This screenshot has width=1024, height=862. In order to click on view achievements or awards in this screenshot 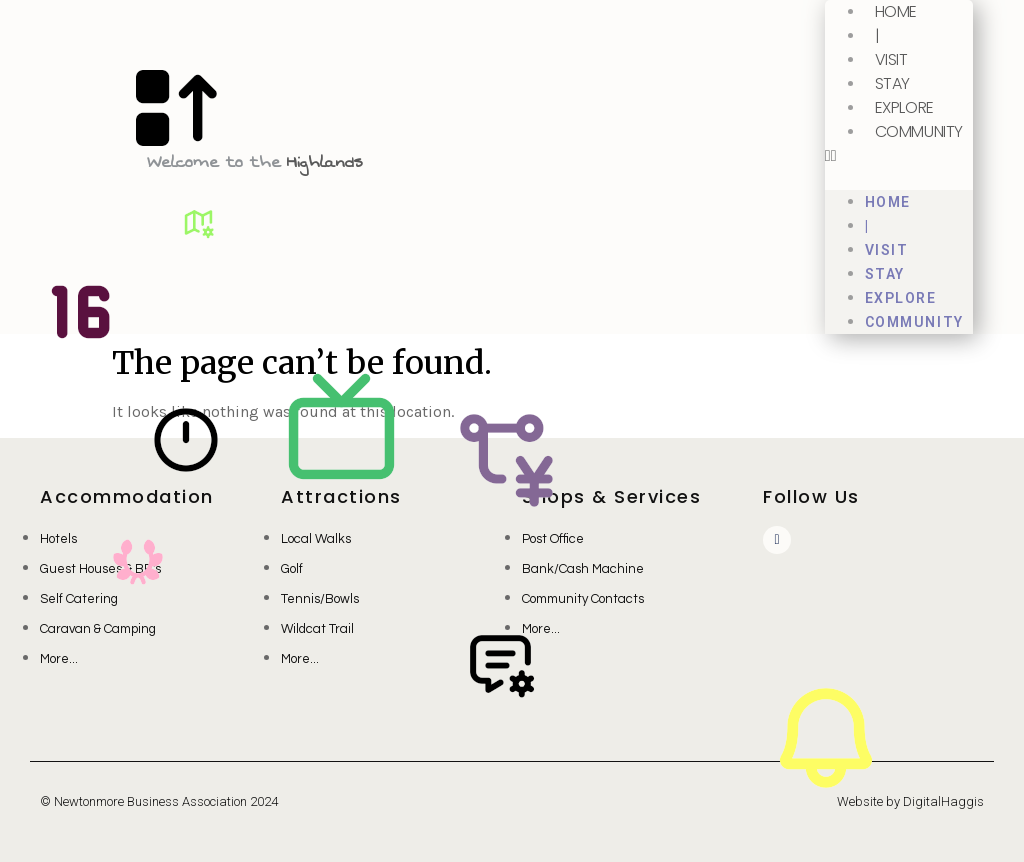, I will do `click(138, 562)`.